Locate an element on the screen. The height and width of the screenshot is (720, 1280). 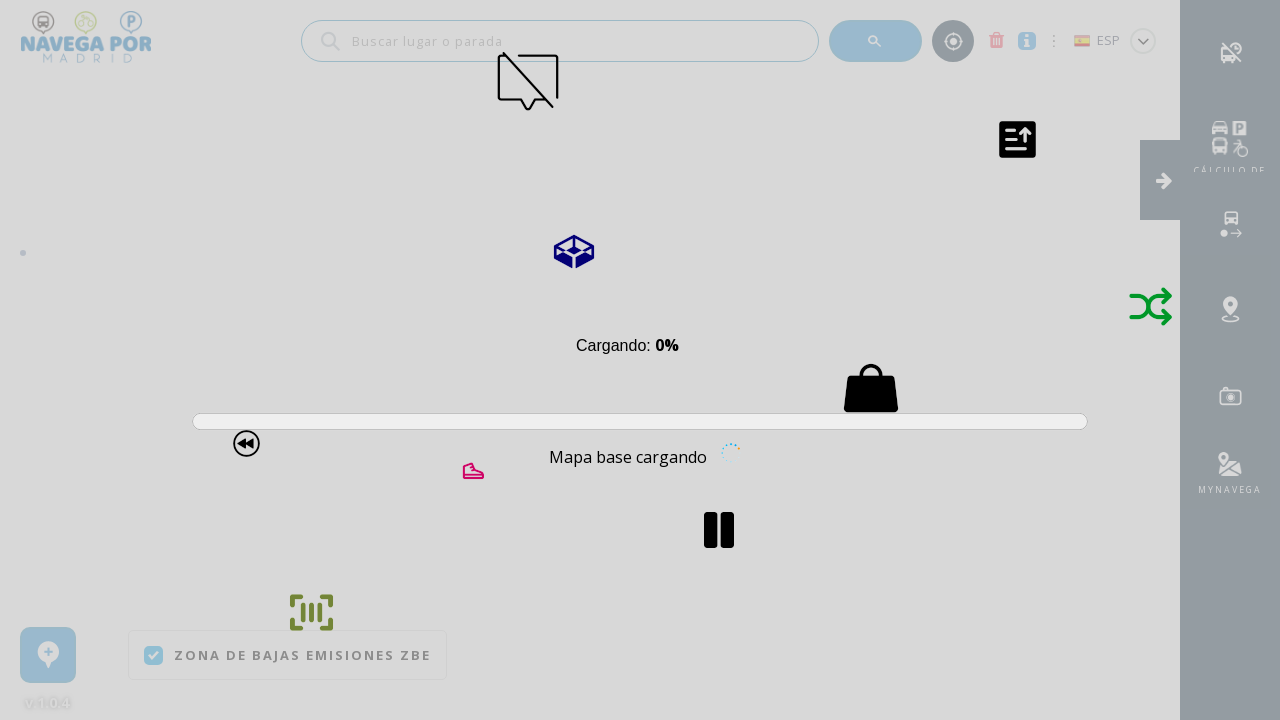
mute or disable chat notifications is located at coordinates (528, 80).